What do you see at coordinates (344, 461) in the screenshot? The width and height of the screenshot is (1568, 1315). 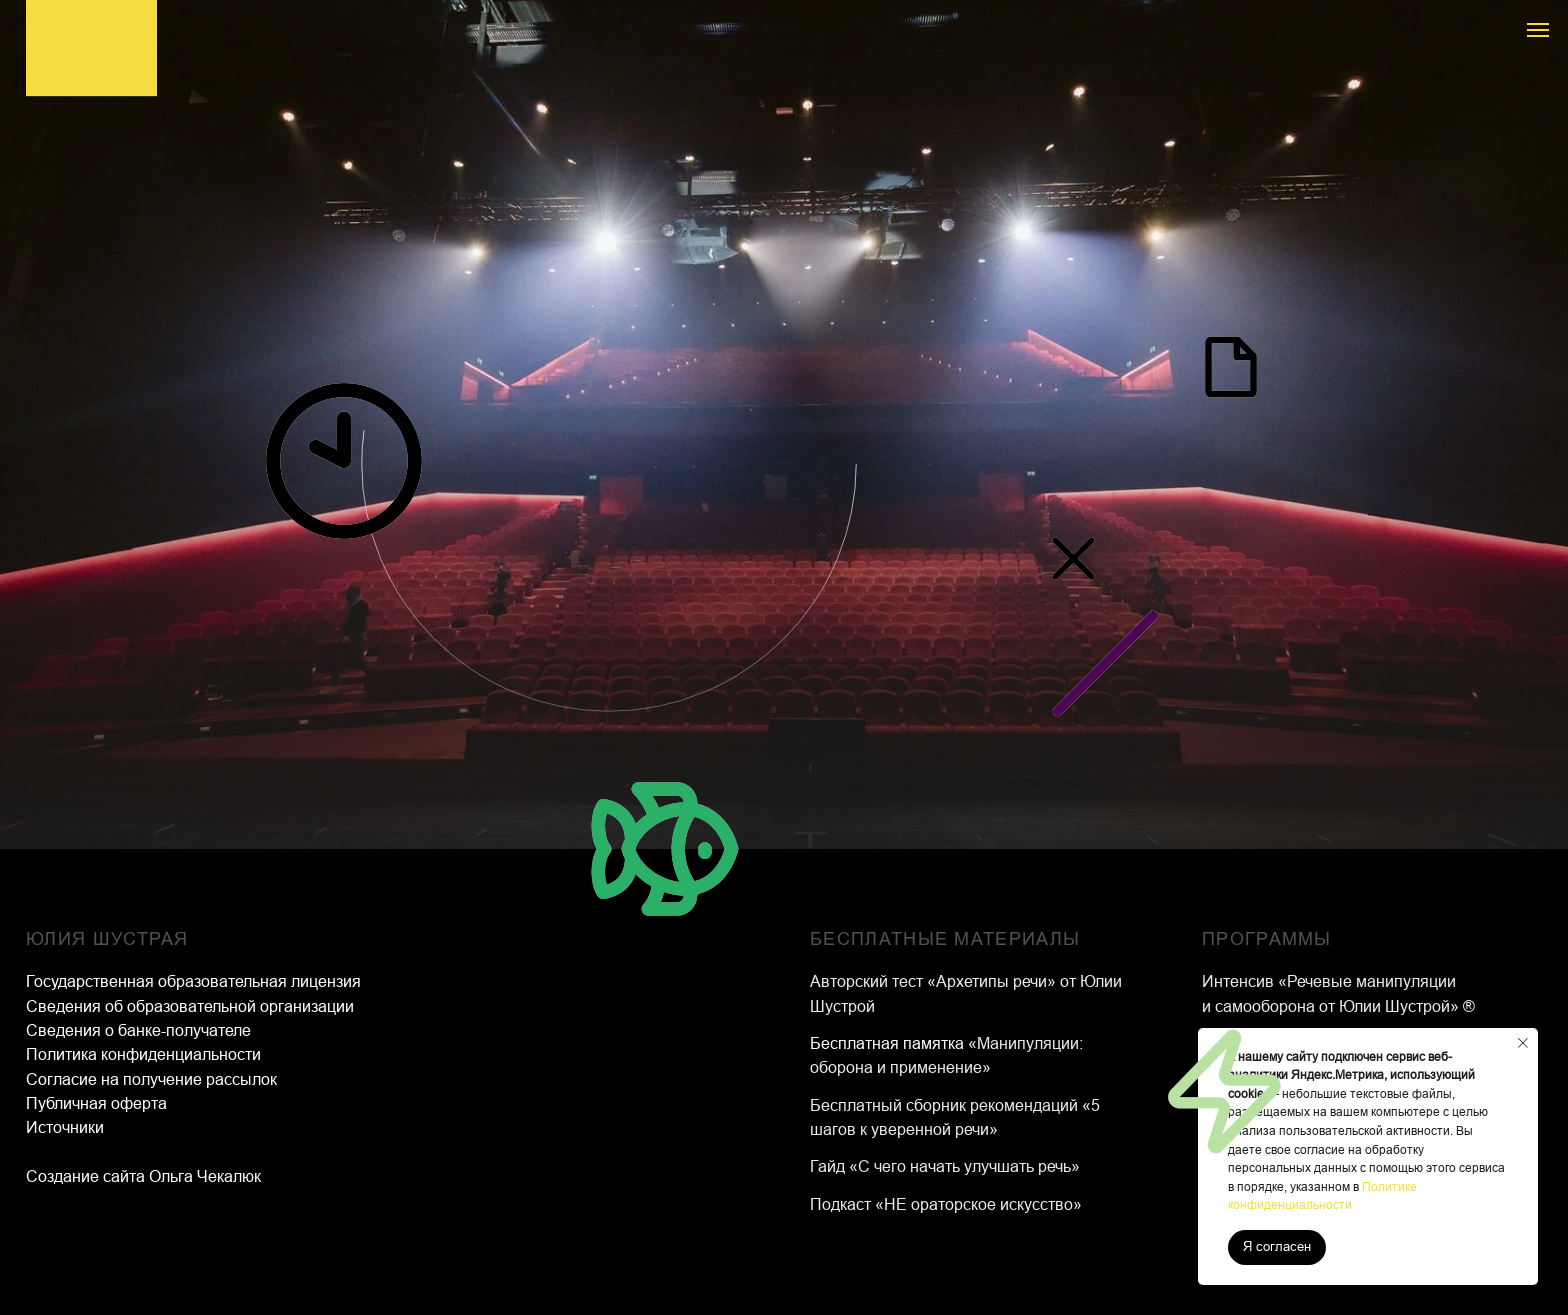 I see `indicates the current time is 10 o'clock` at bounding box center [344, 461].